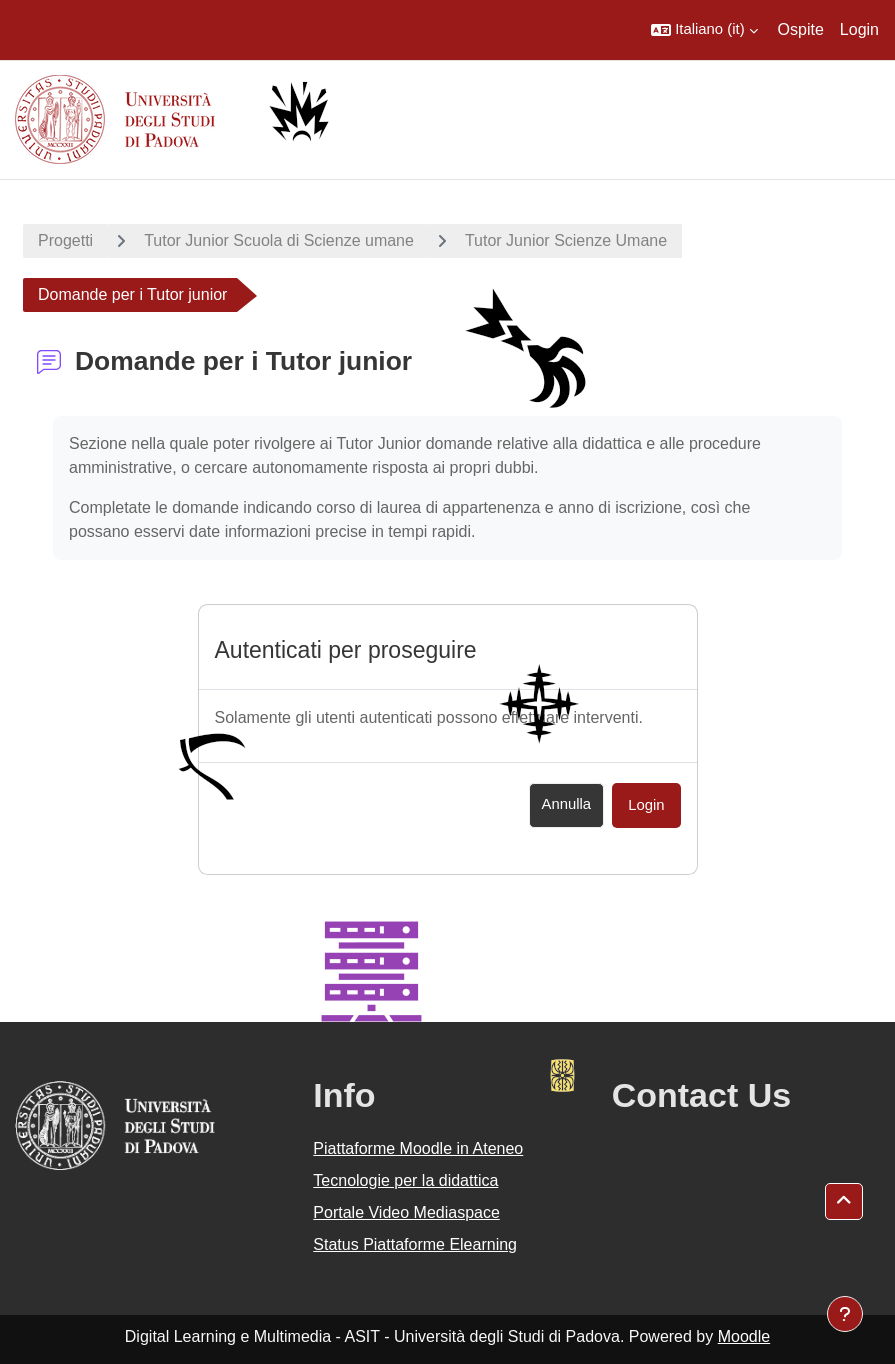 The width and height of the screenshot is (895, 1364). I want to click on bird foot or talon game element, so click(525, 348).